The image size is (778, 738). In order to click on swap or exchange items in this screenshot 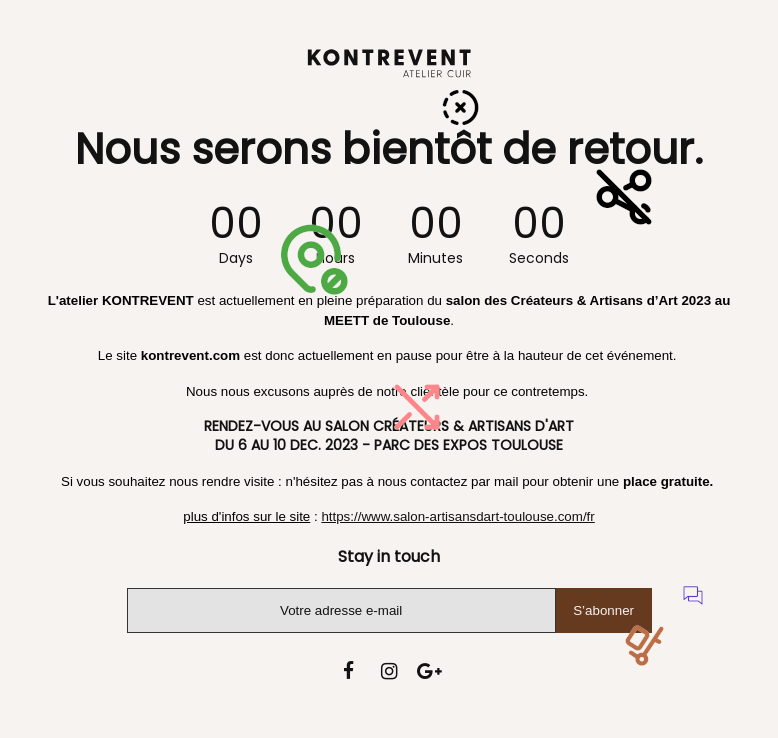, I will do `click(417, 407)`.